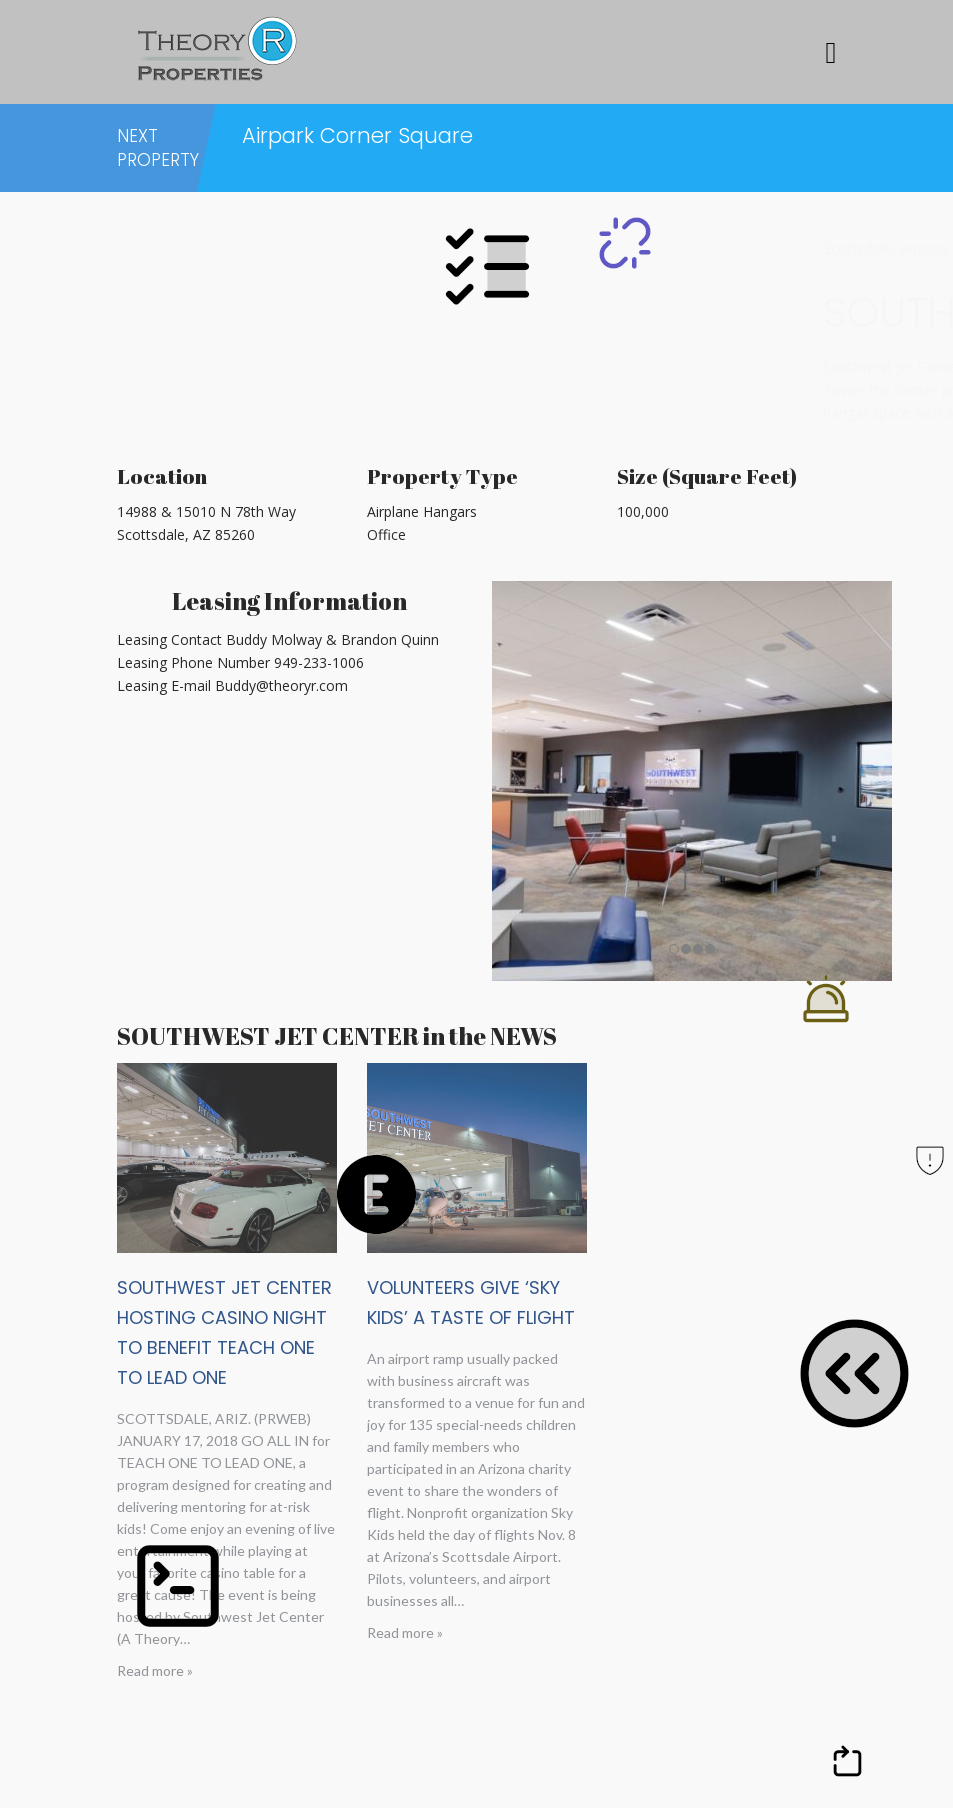  Describe the element at coordinates (847, 1762) in the screenshot. I see `rotate element clockwise` at that location.